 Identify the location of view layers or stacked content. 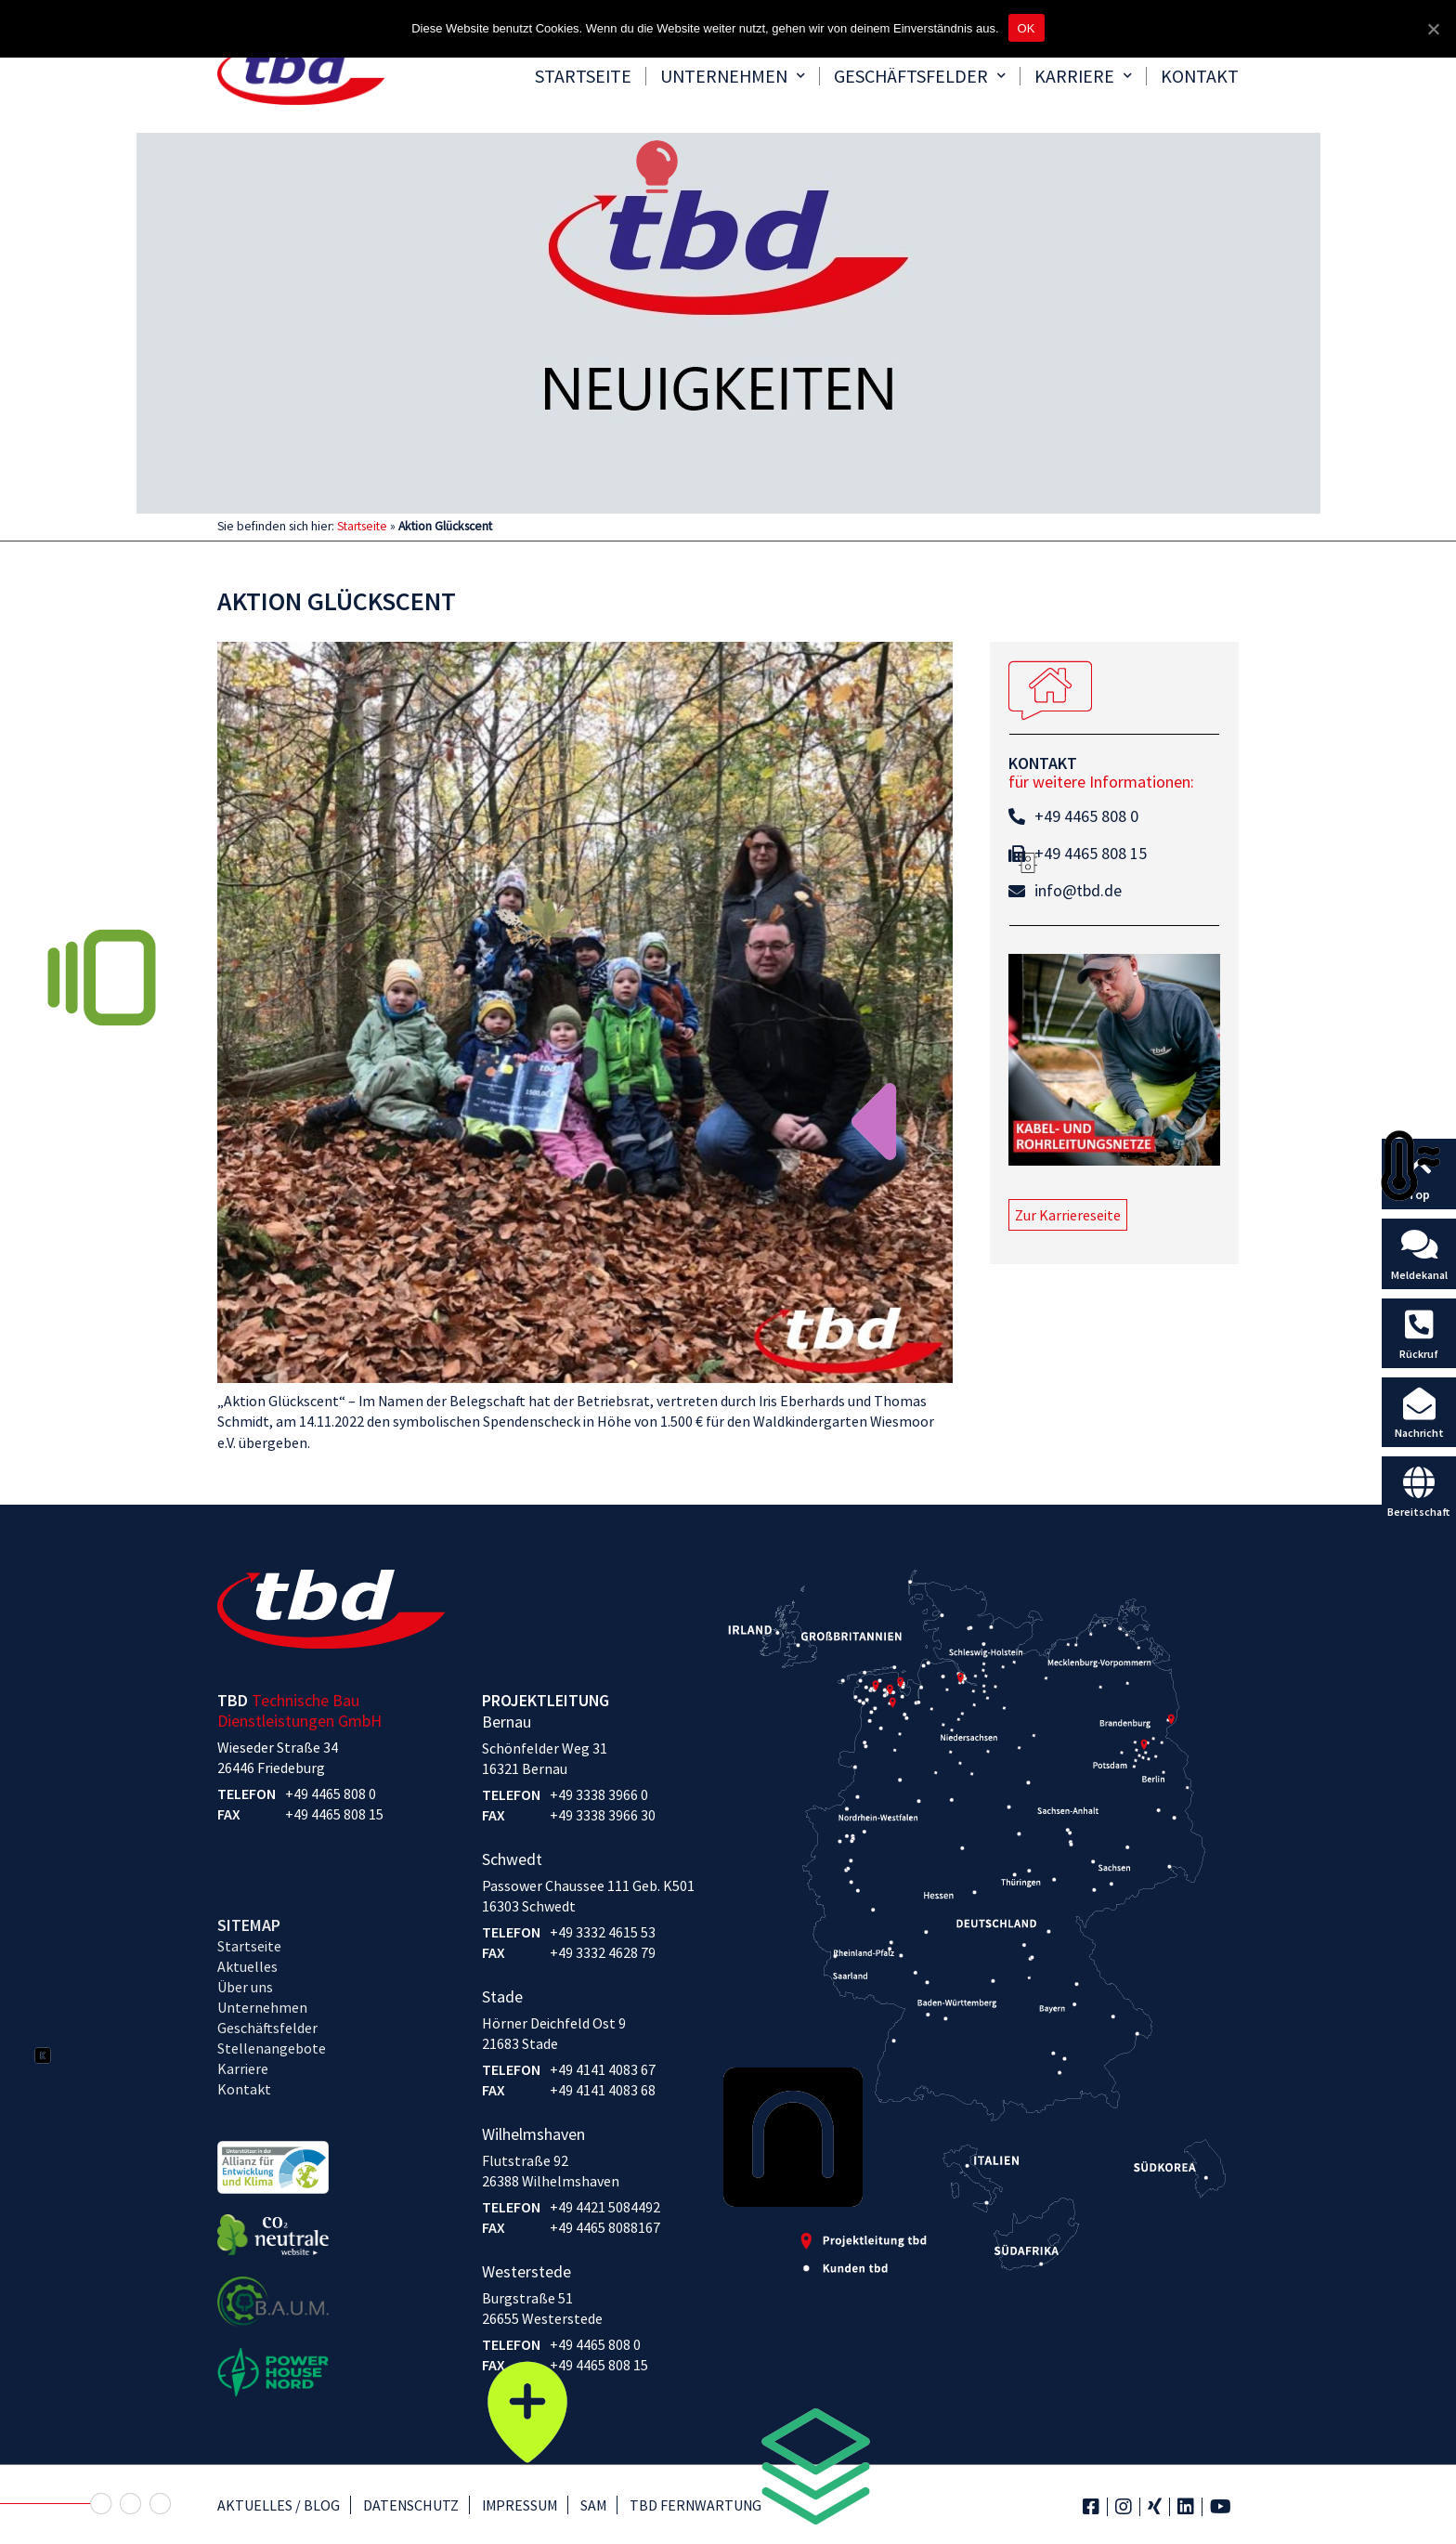
(815, 2466).